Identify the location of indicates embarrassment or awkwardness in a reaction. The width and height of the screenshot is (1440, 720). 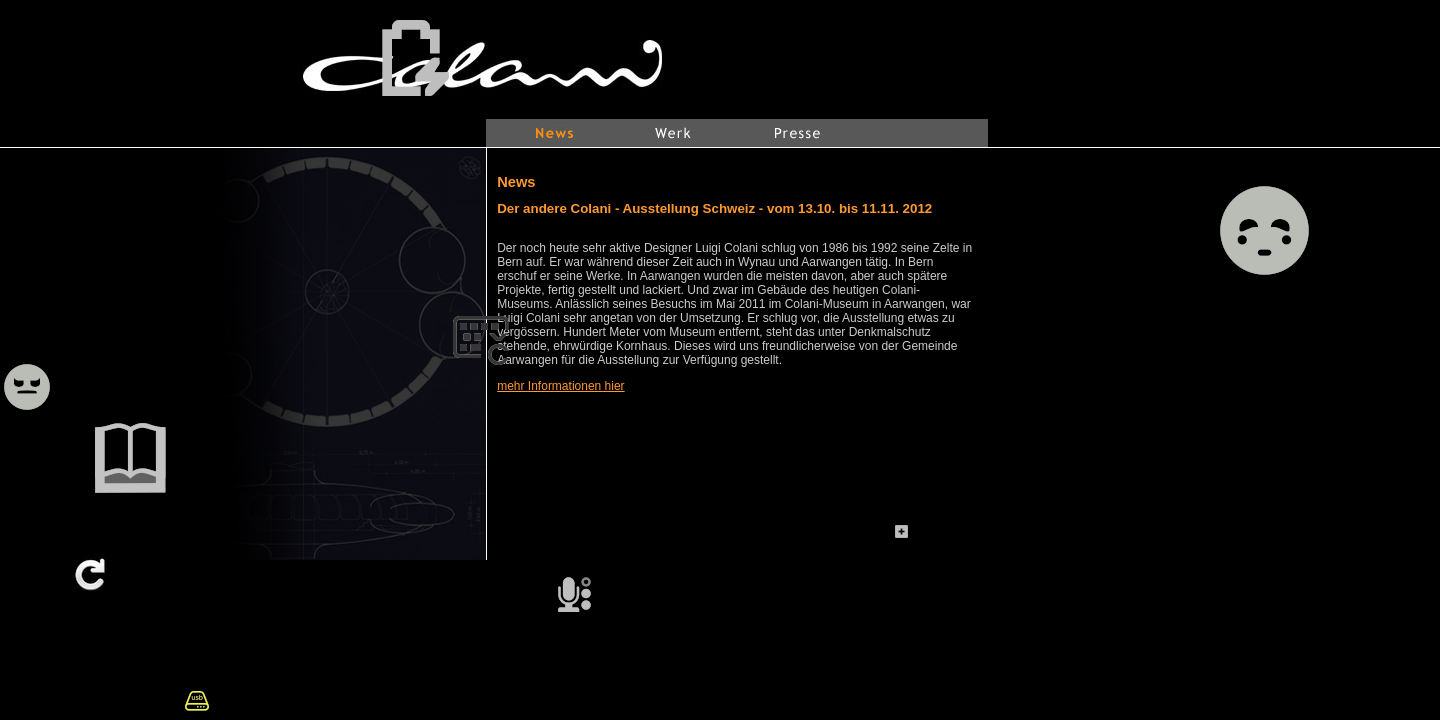
(1264, 230).